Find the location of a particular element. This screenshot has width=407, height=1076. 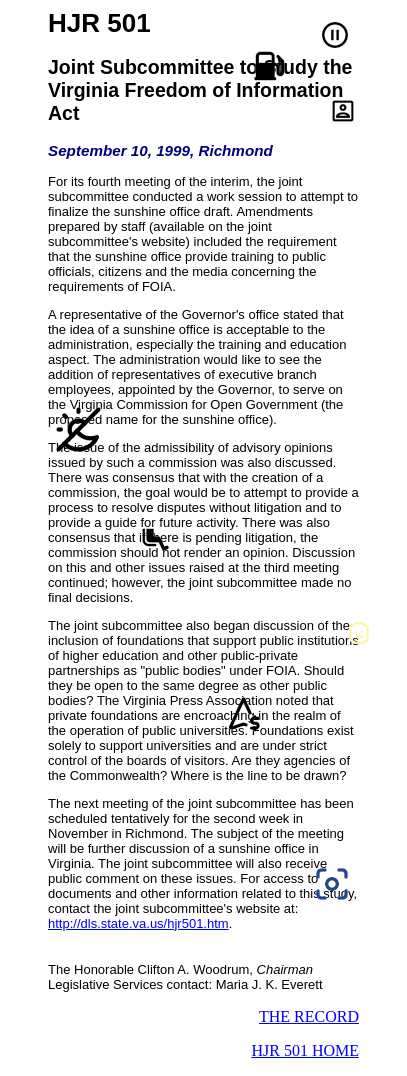

select extra legroom seating option is located at coordinates (155, 540).